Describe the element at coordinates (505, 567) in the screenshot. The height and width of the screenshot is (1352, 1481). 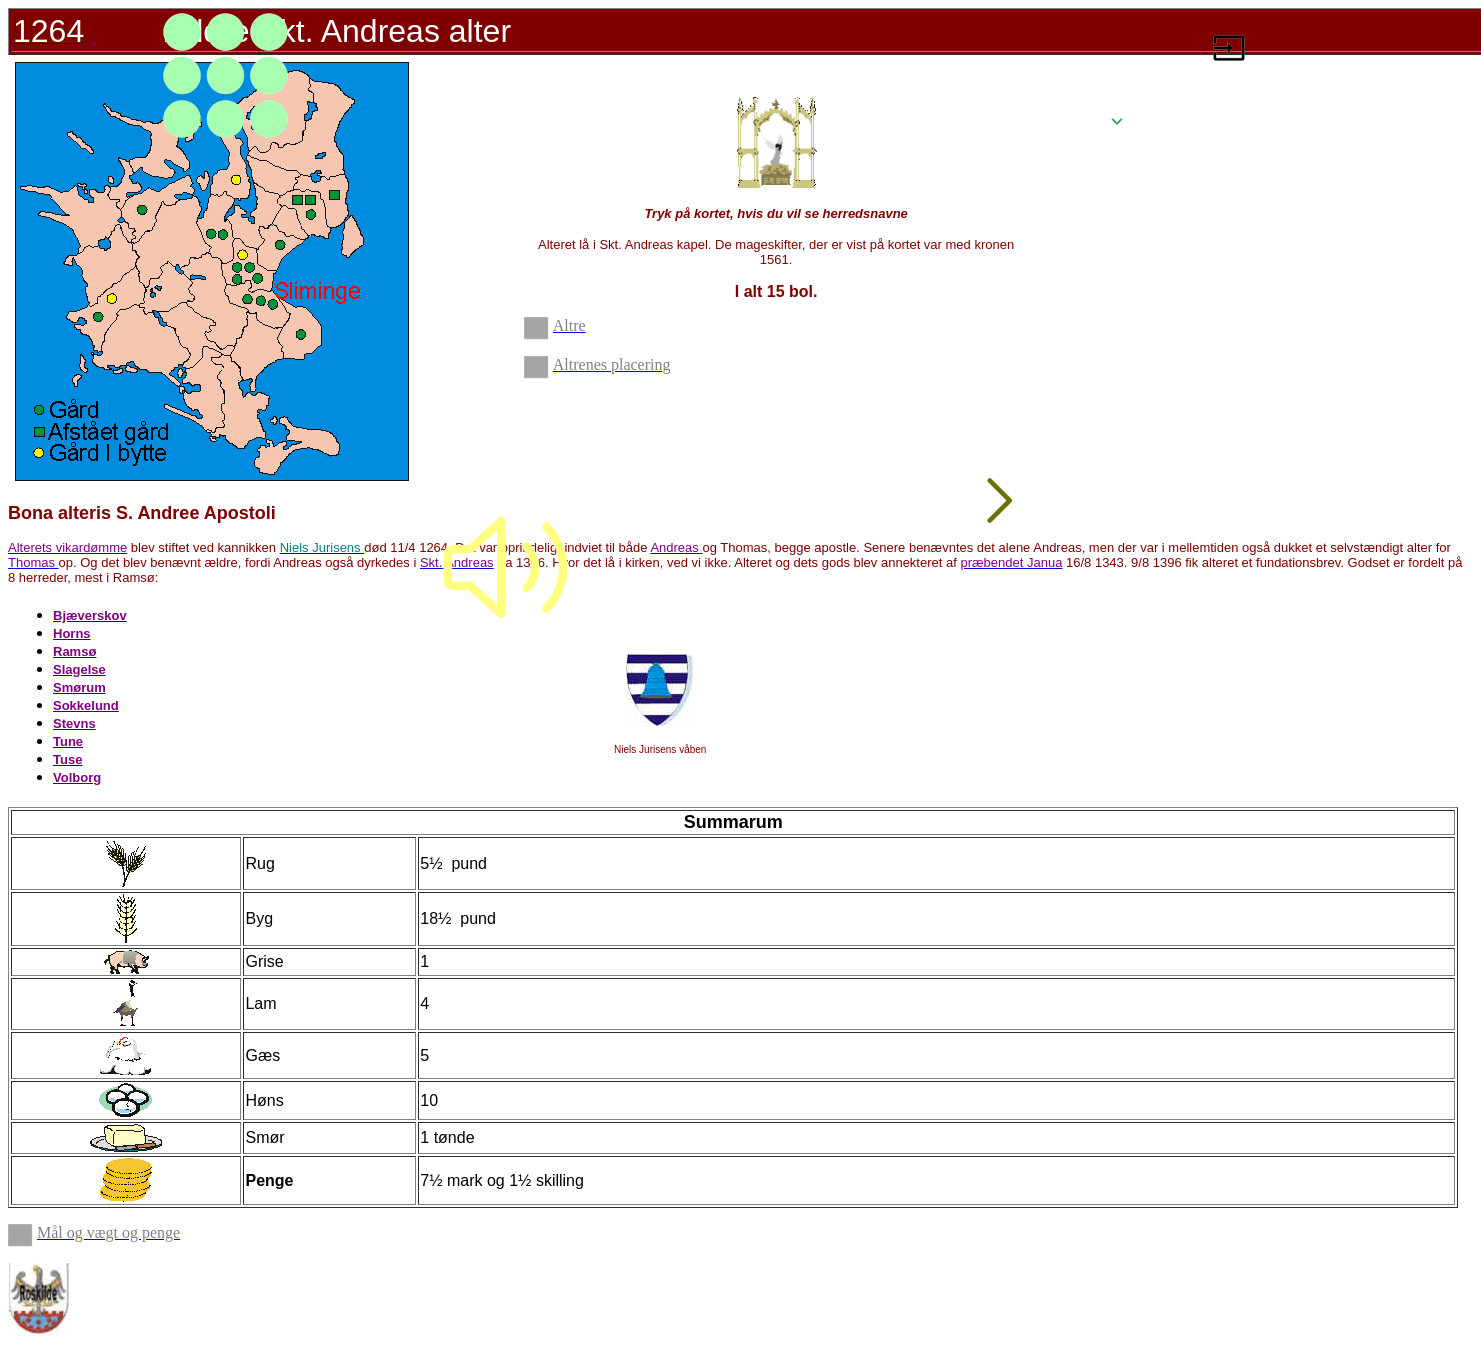
I see `unmute audio or turn sound on` at that location.